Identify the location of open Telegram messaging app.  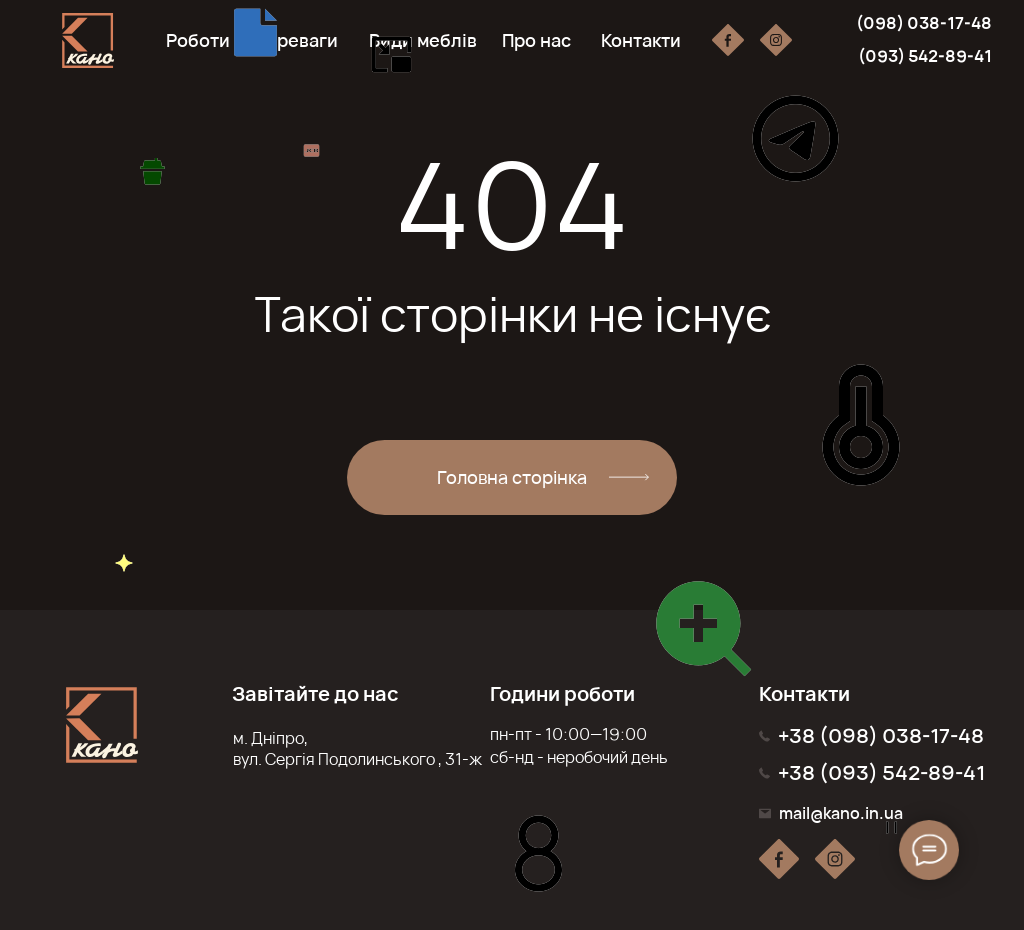
(795, 138).